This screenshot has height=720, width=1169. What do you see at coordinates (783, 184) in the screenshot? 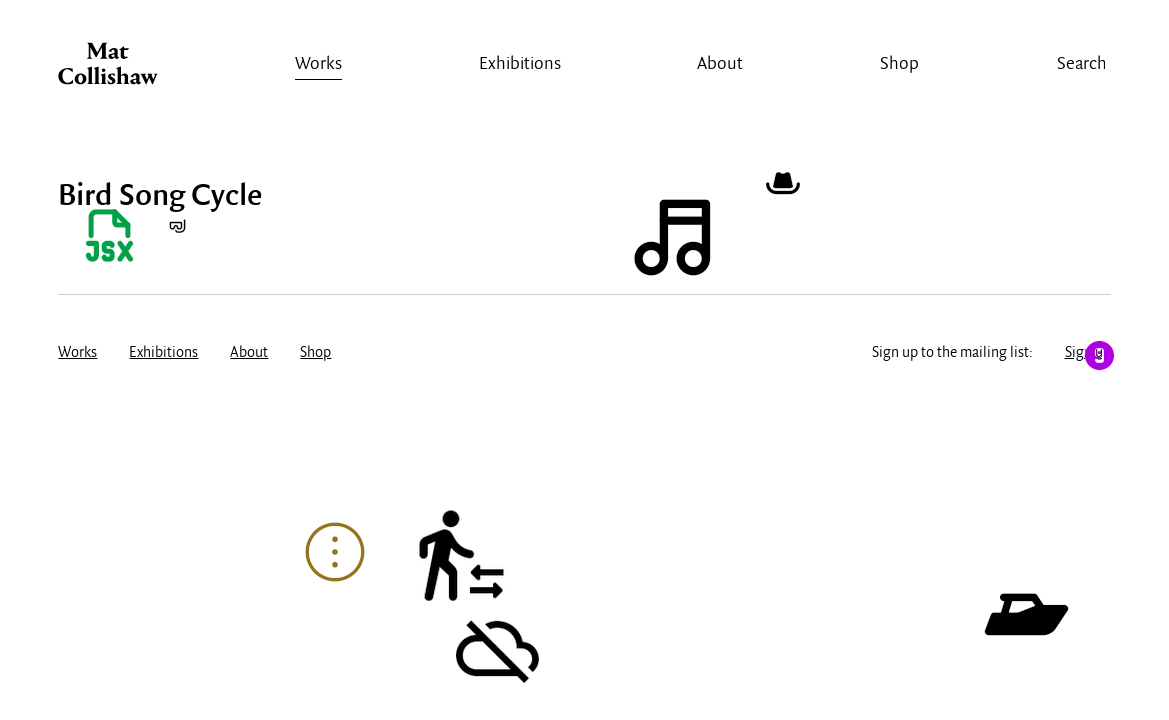
I see `select western or country theme` at bounding box center [783, 184].